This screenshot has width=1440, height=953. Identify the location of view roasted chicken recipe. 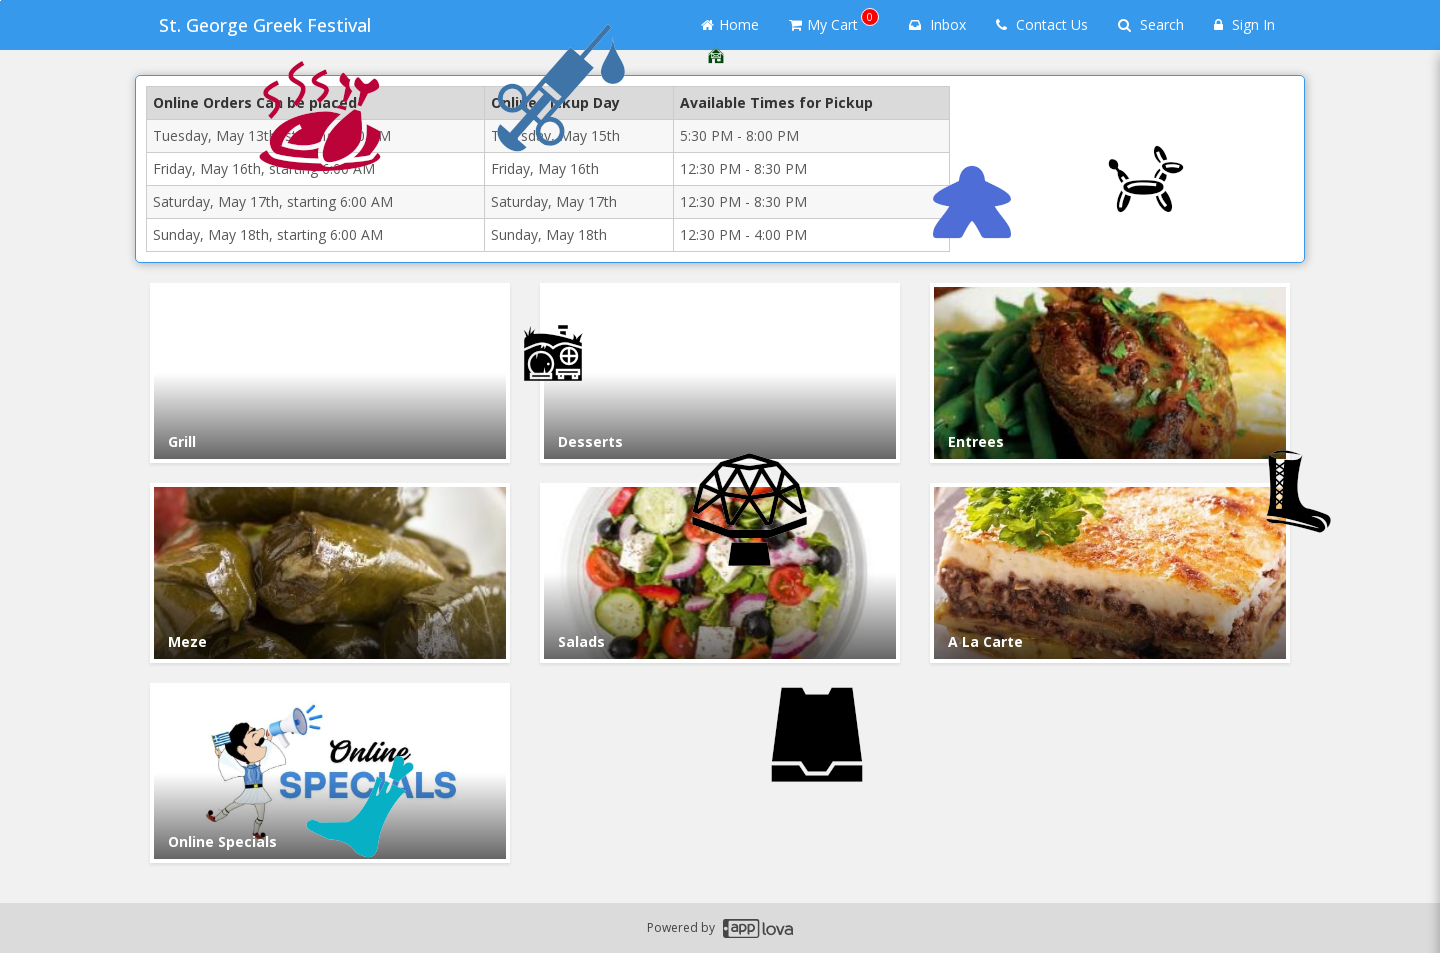
(320, 116).